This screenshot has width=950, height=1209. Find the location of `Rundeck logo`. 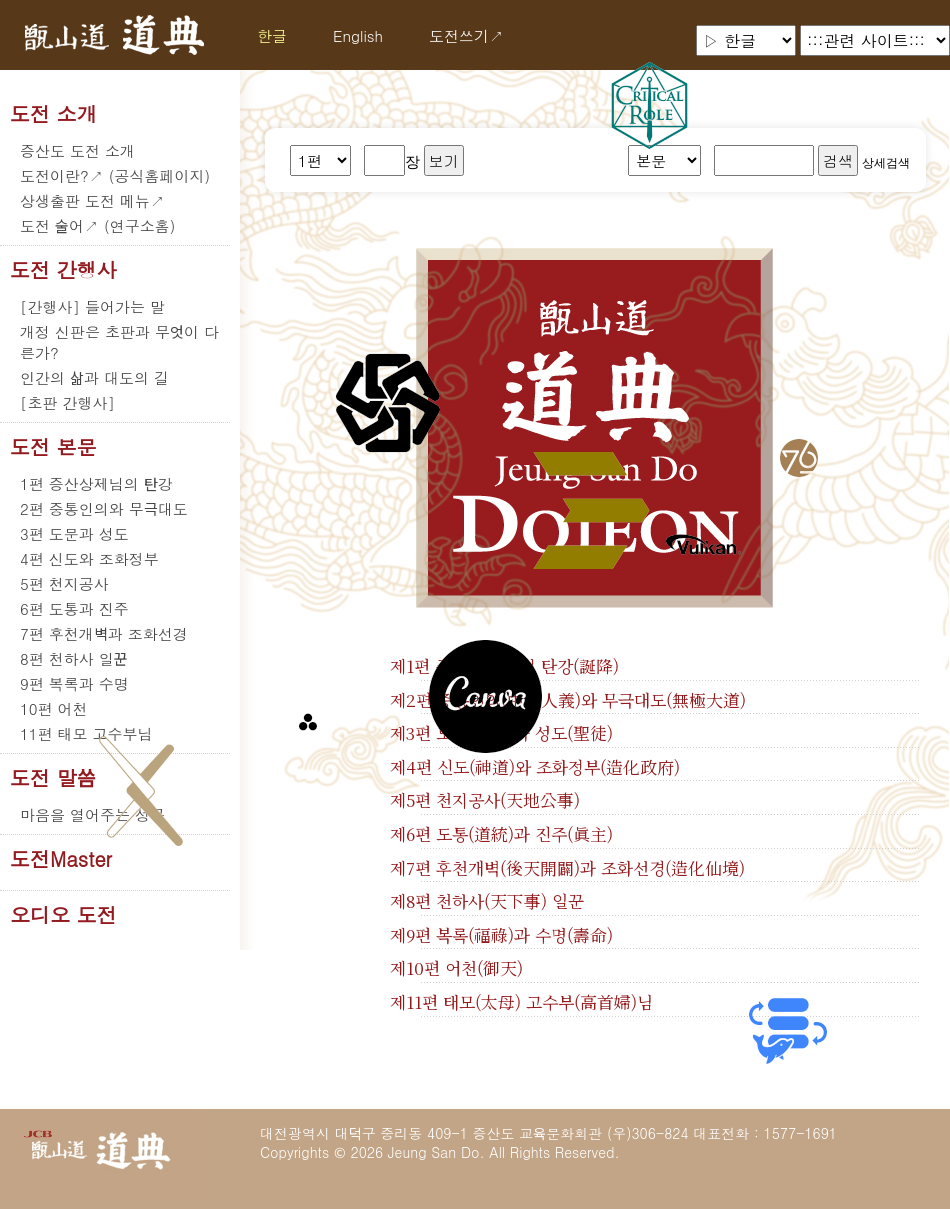

Rundeck logo is located at coordinates (591, 510).